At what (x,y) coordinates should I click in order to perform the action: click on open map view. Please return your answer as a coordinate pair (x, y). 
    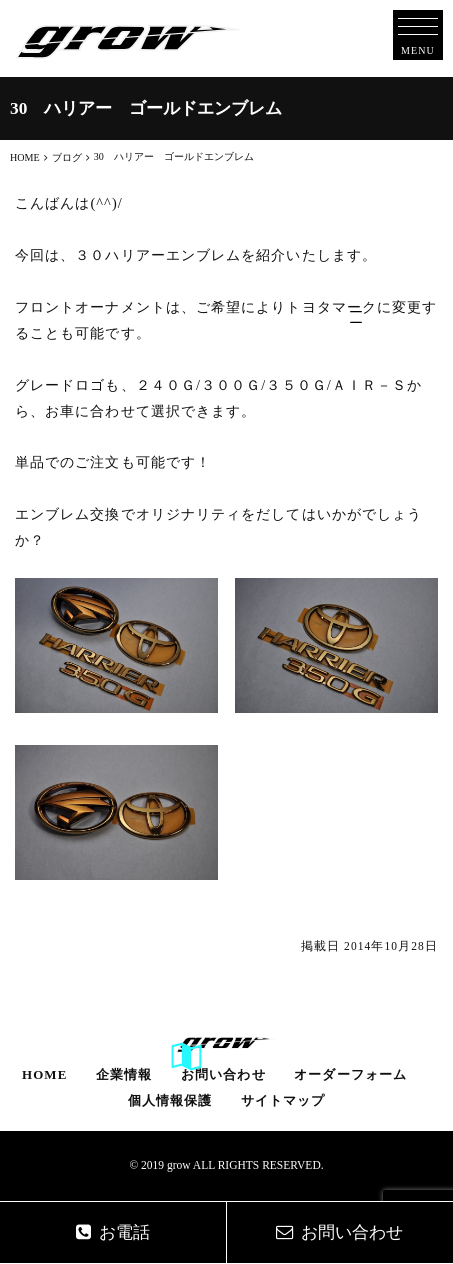
    Looking at the image, I should click on (186, 1056).